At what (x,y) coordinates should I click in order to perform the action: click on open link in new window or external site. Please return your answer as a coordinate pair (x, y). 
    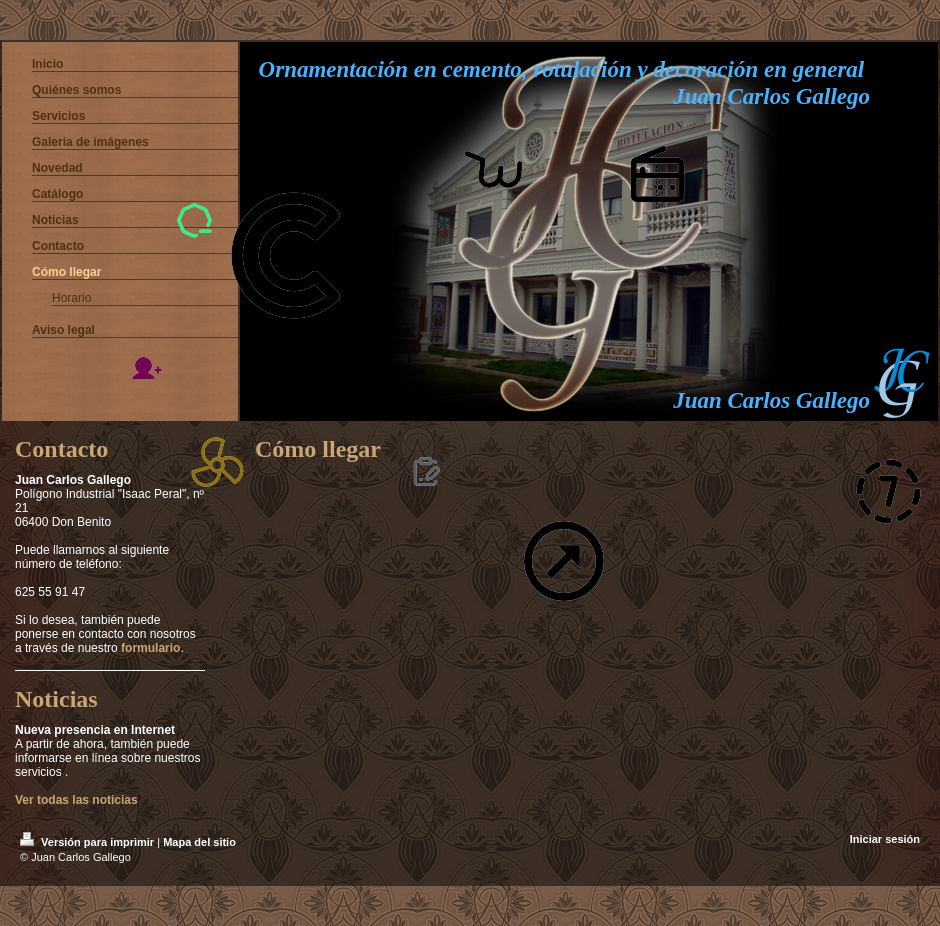
    Looking at the image, I should click on (564, 561).